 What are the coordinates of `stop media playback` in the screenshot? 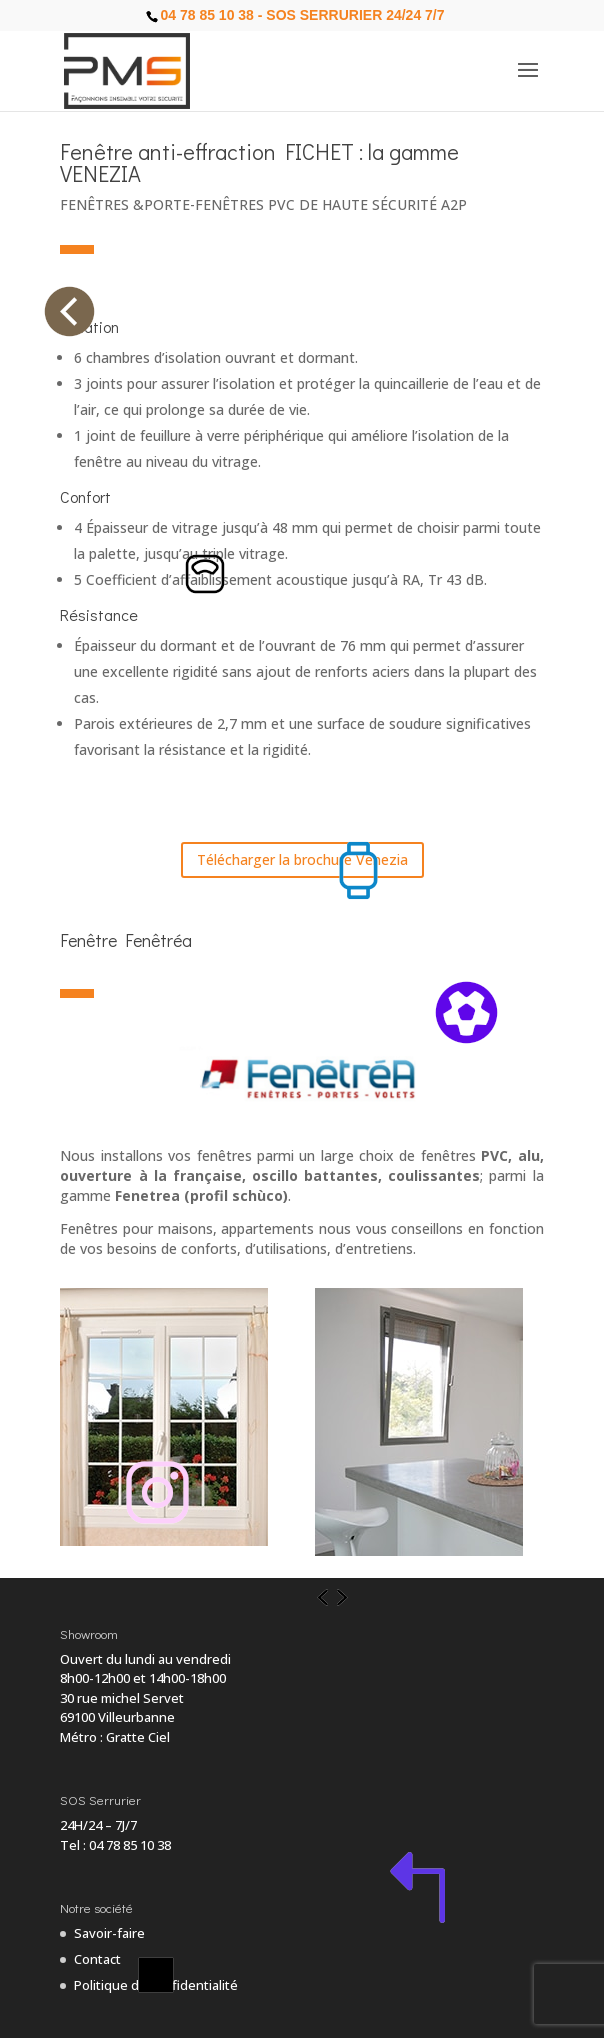 It's located at (156, 1975).